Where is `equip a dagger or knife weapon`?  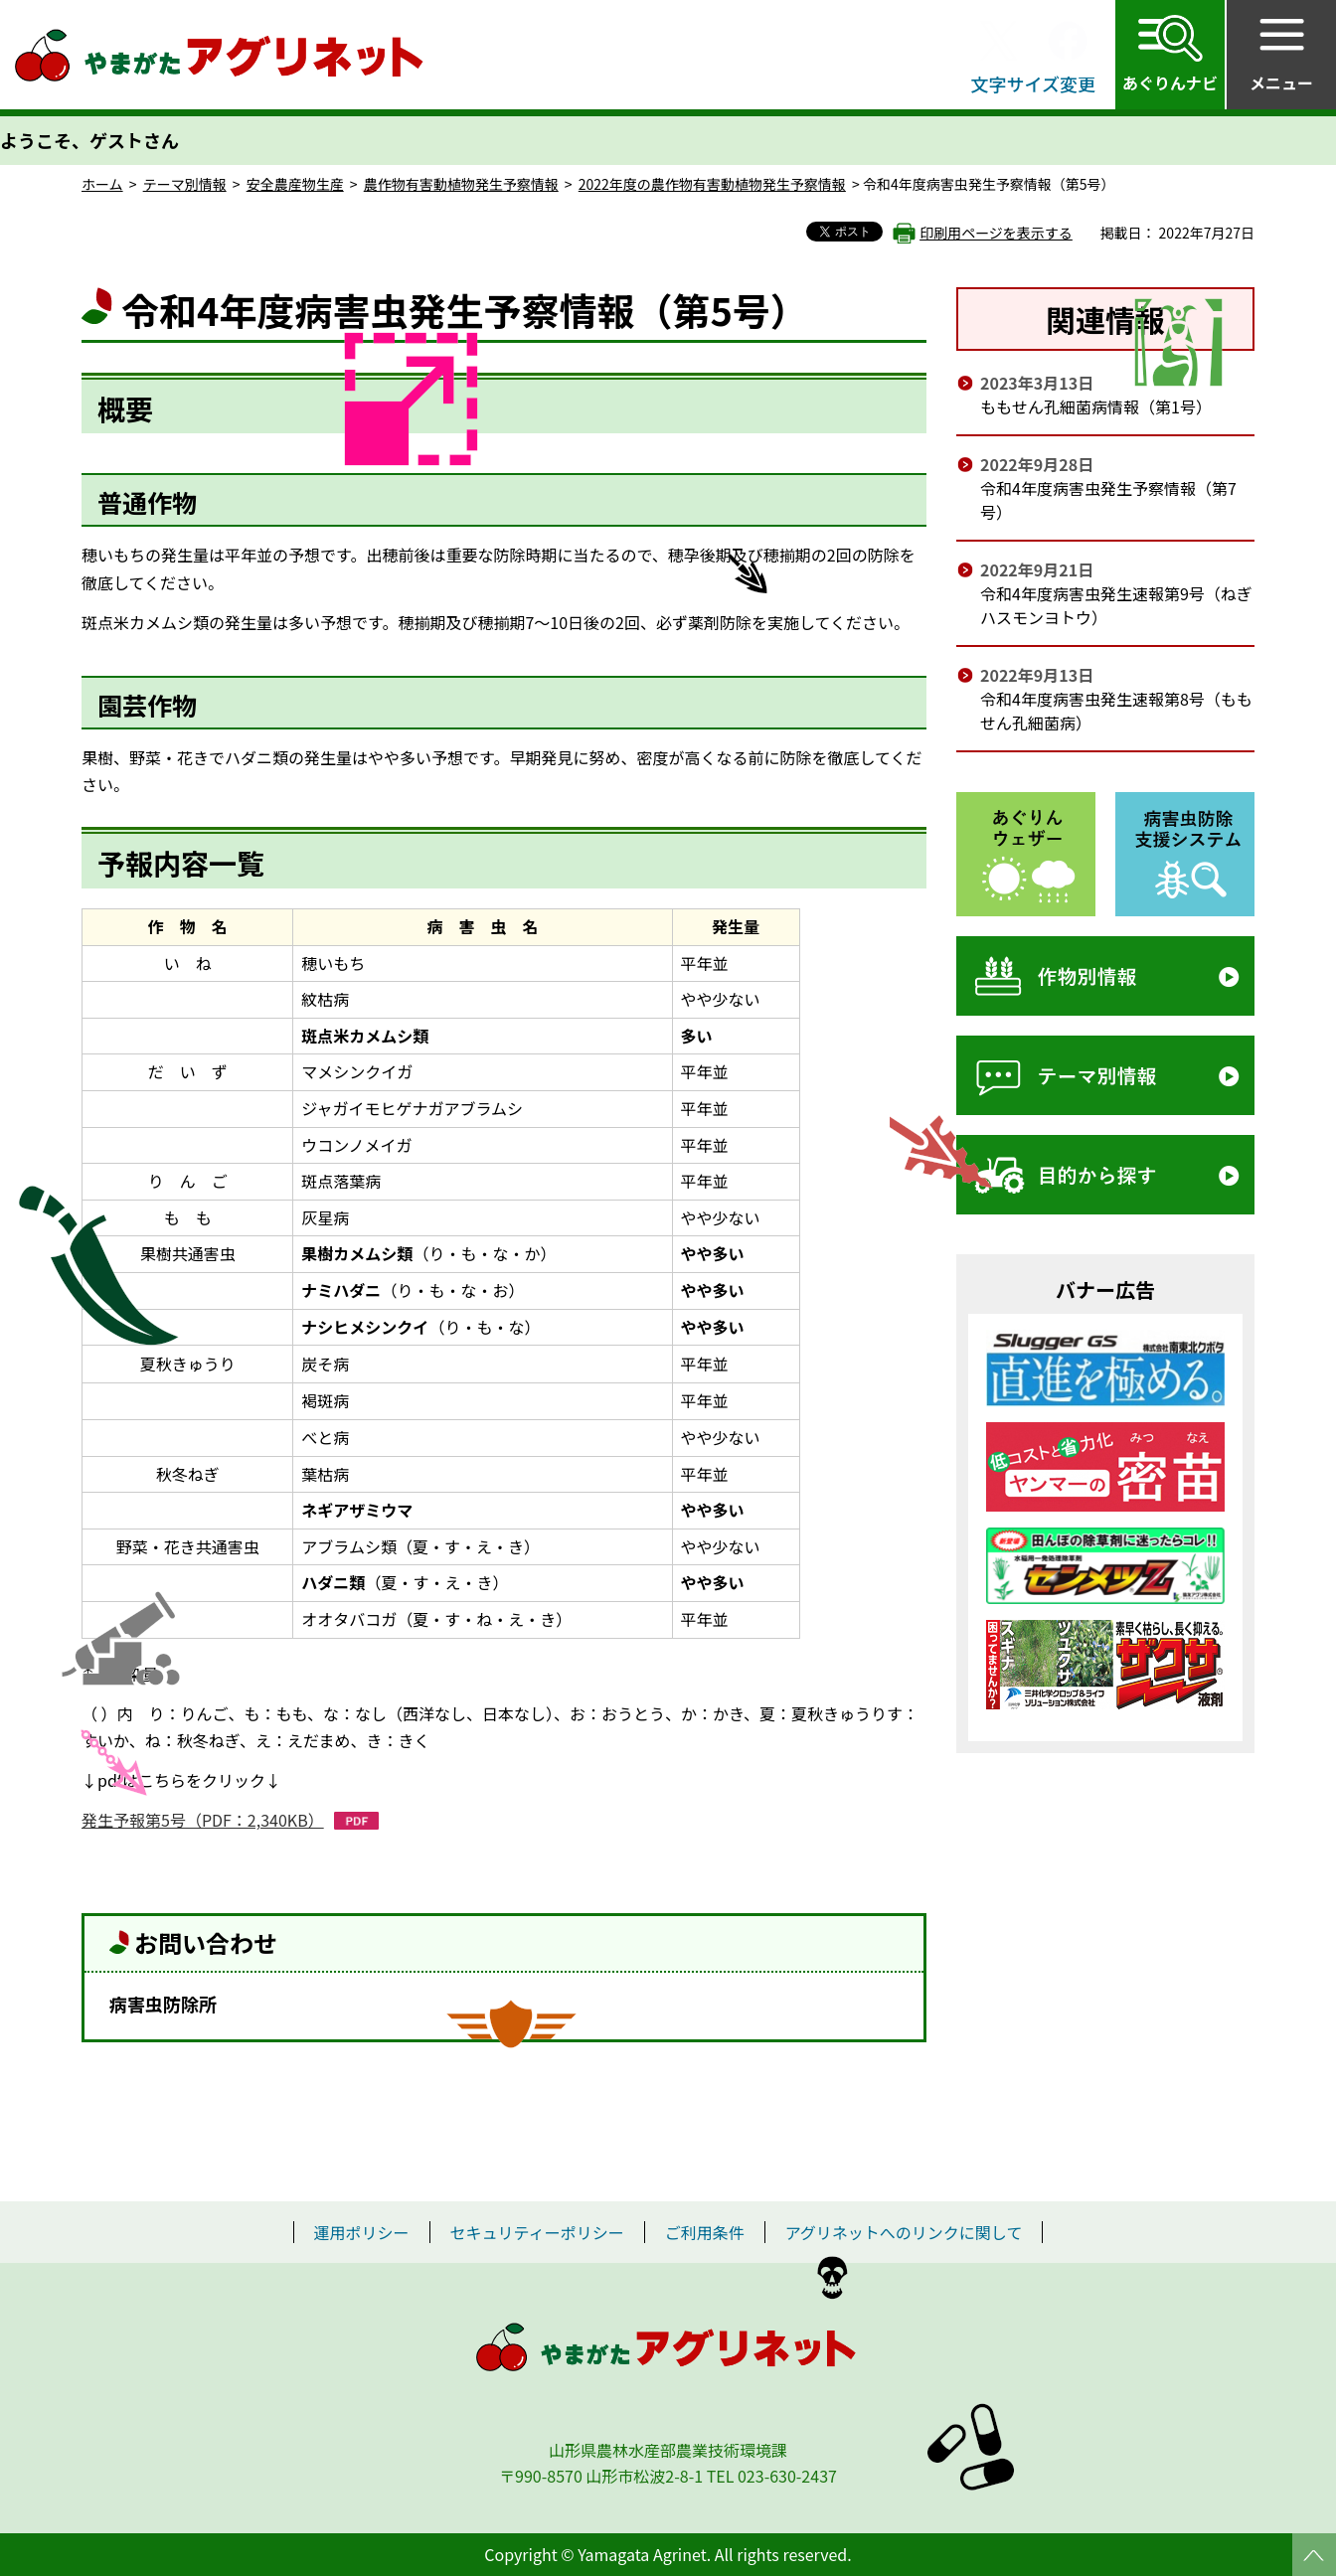
equip a dagger or knife weapon is located at coordinates (98, 1266).